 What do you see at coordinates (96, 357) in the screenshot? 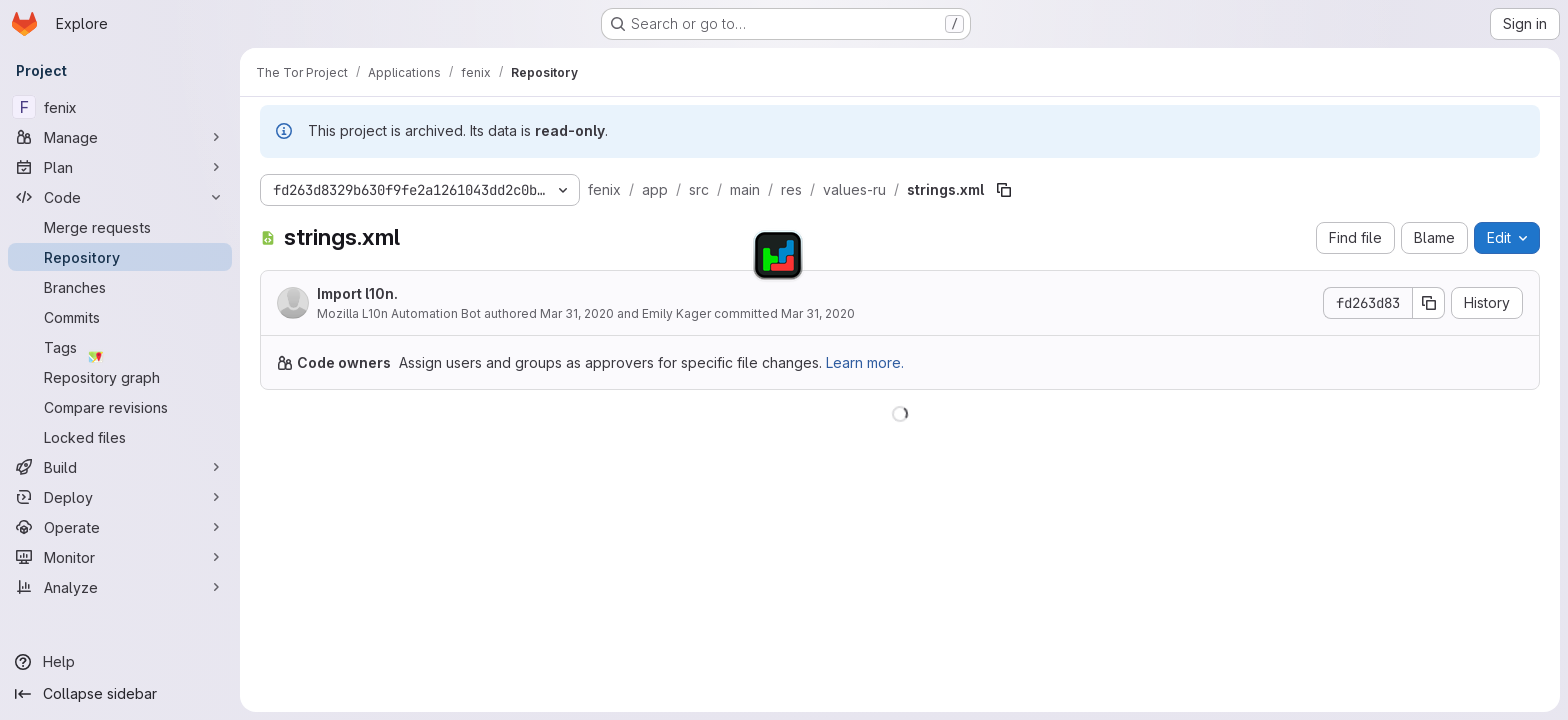
I see `open gnome maps application` at bounding box center [96, 357].